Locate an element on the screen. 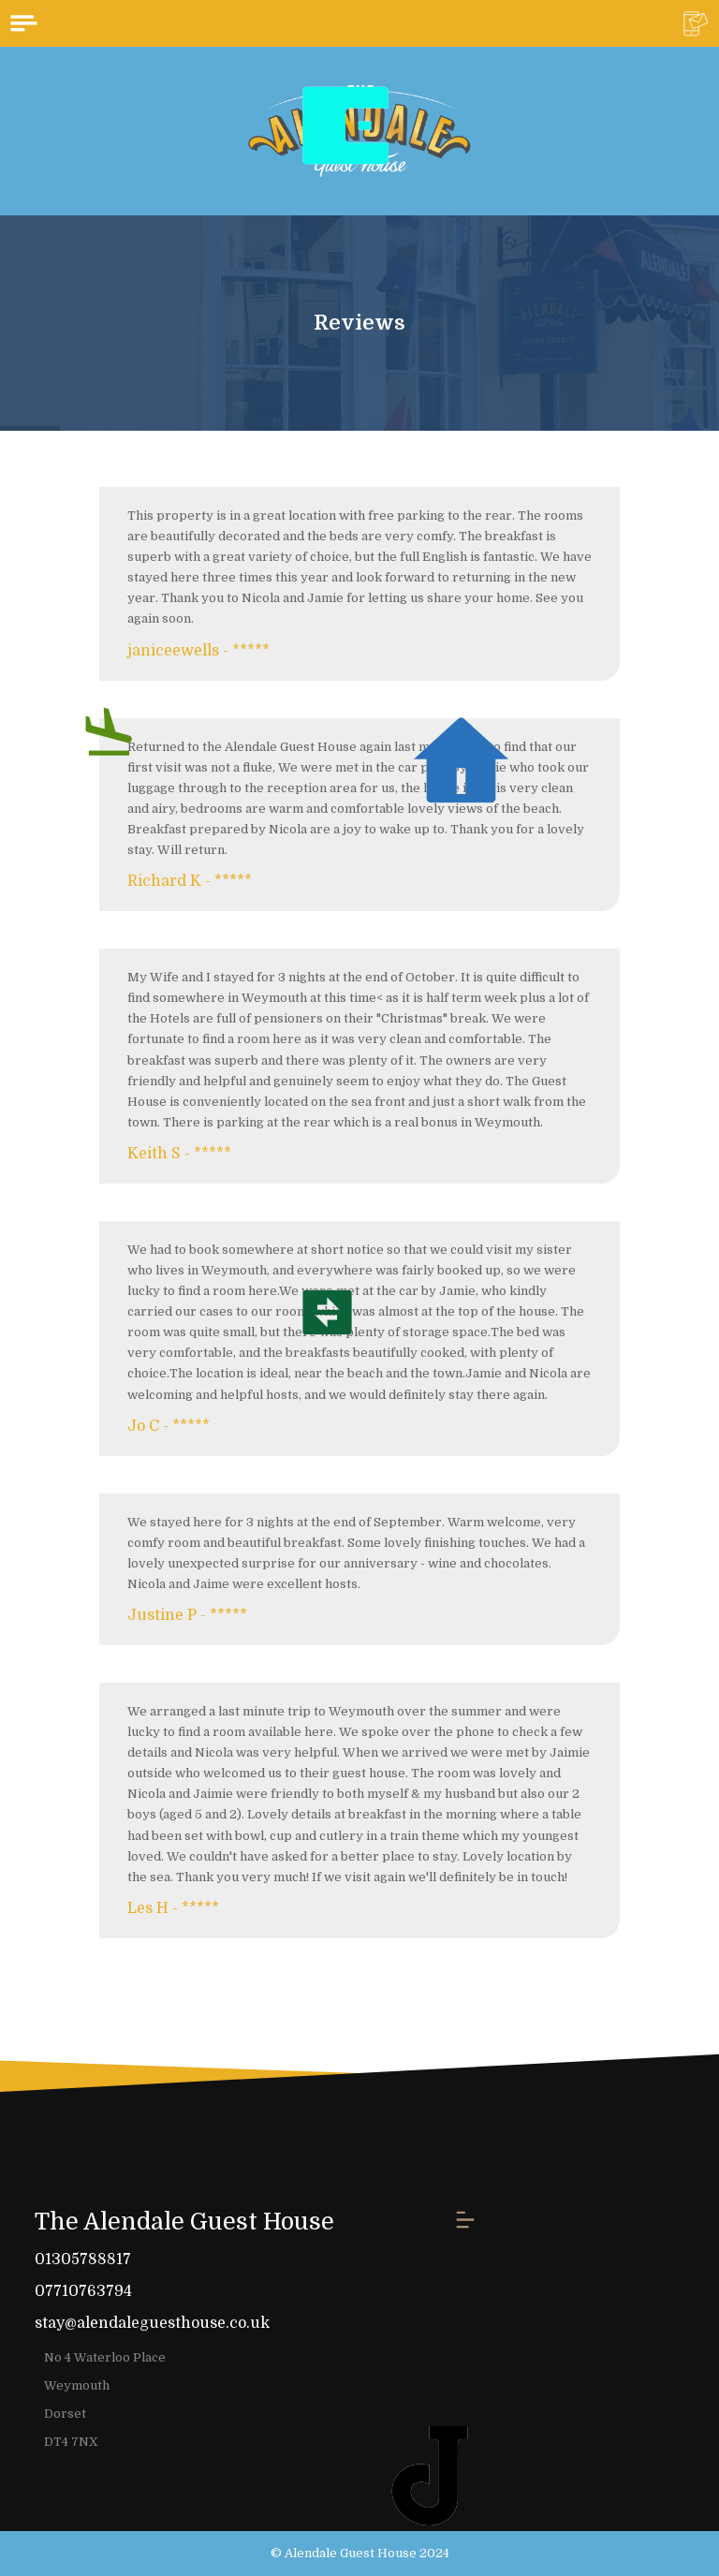  access your wallet or payment methods is located at coordinates (345, 125).